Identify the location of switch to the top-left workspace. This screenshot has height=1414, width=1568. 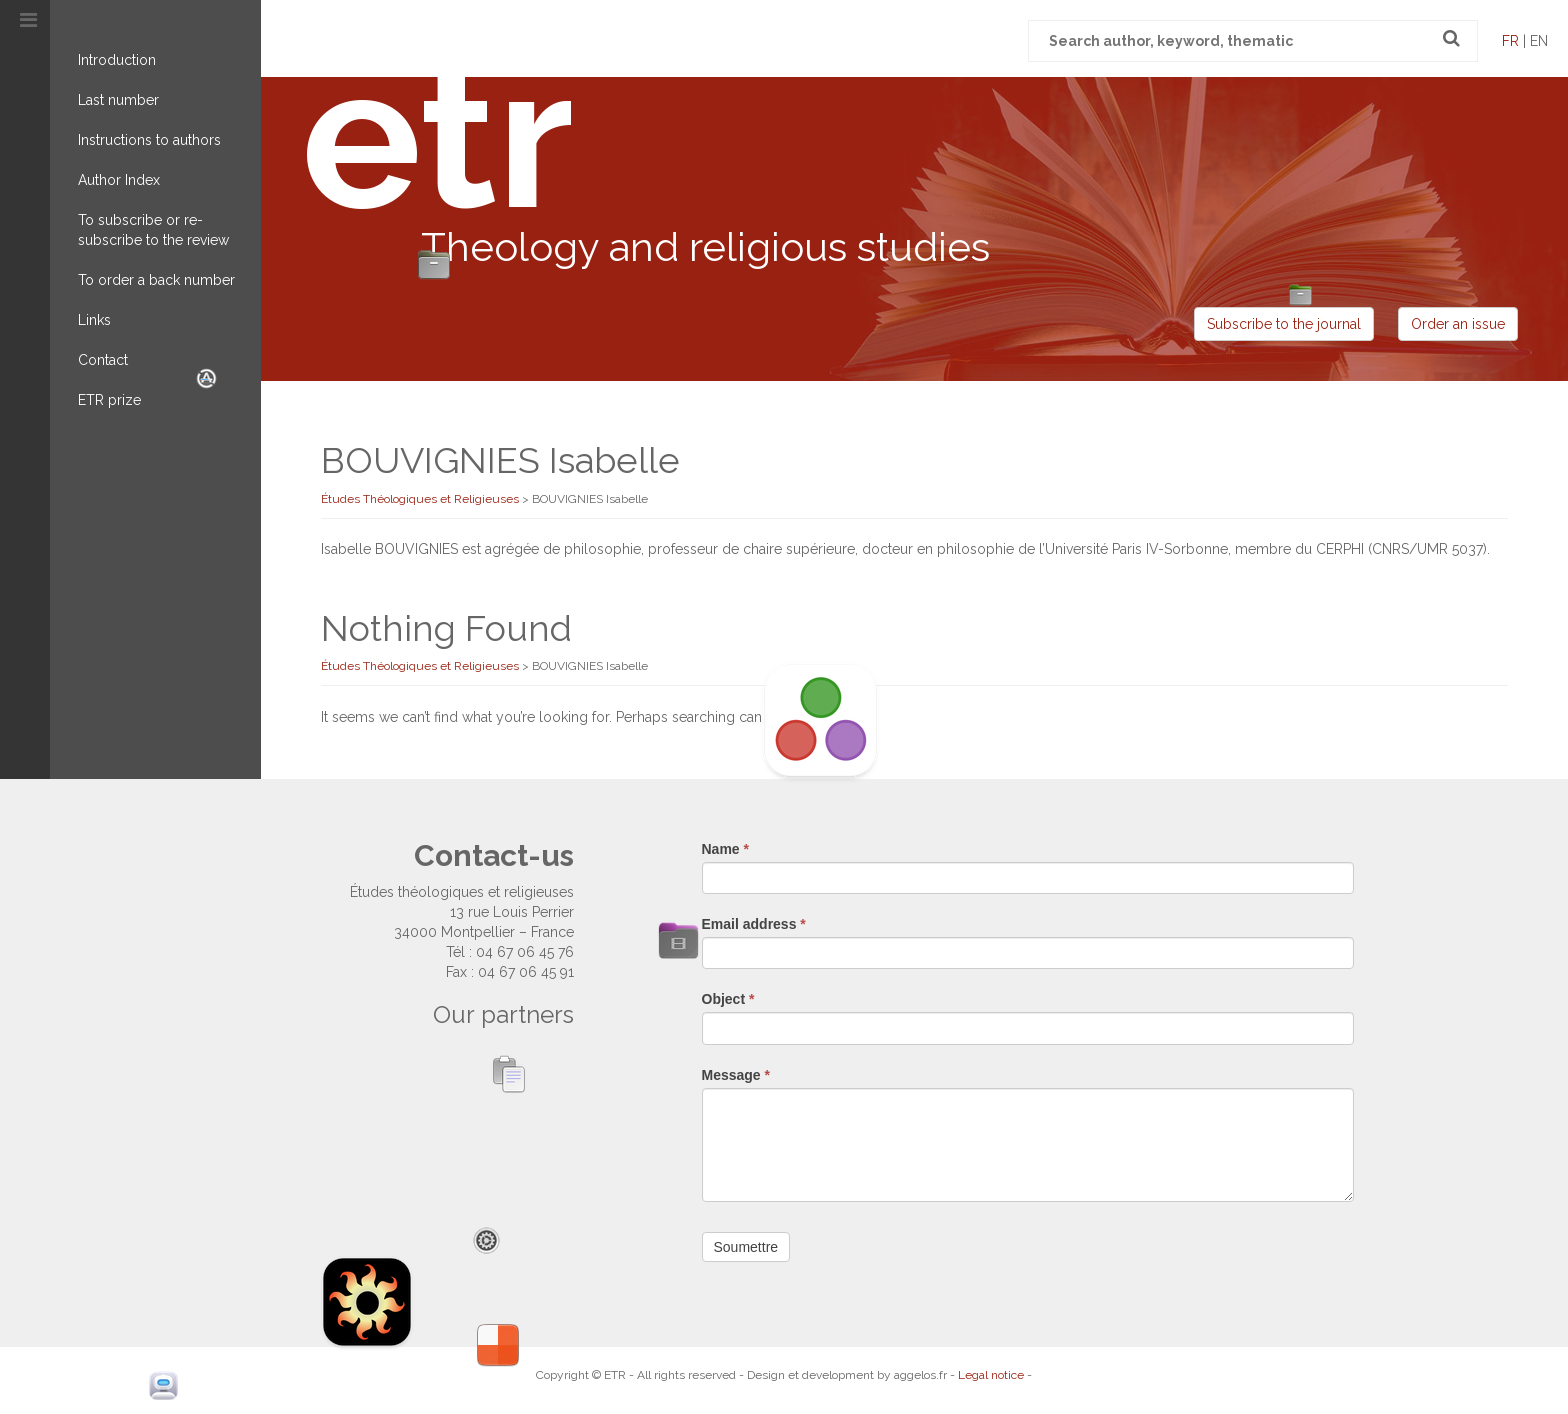
(498, 1345).